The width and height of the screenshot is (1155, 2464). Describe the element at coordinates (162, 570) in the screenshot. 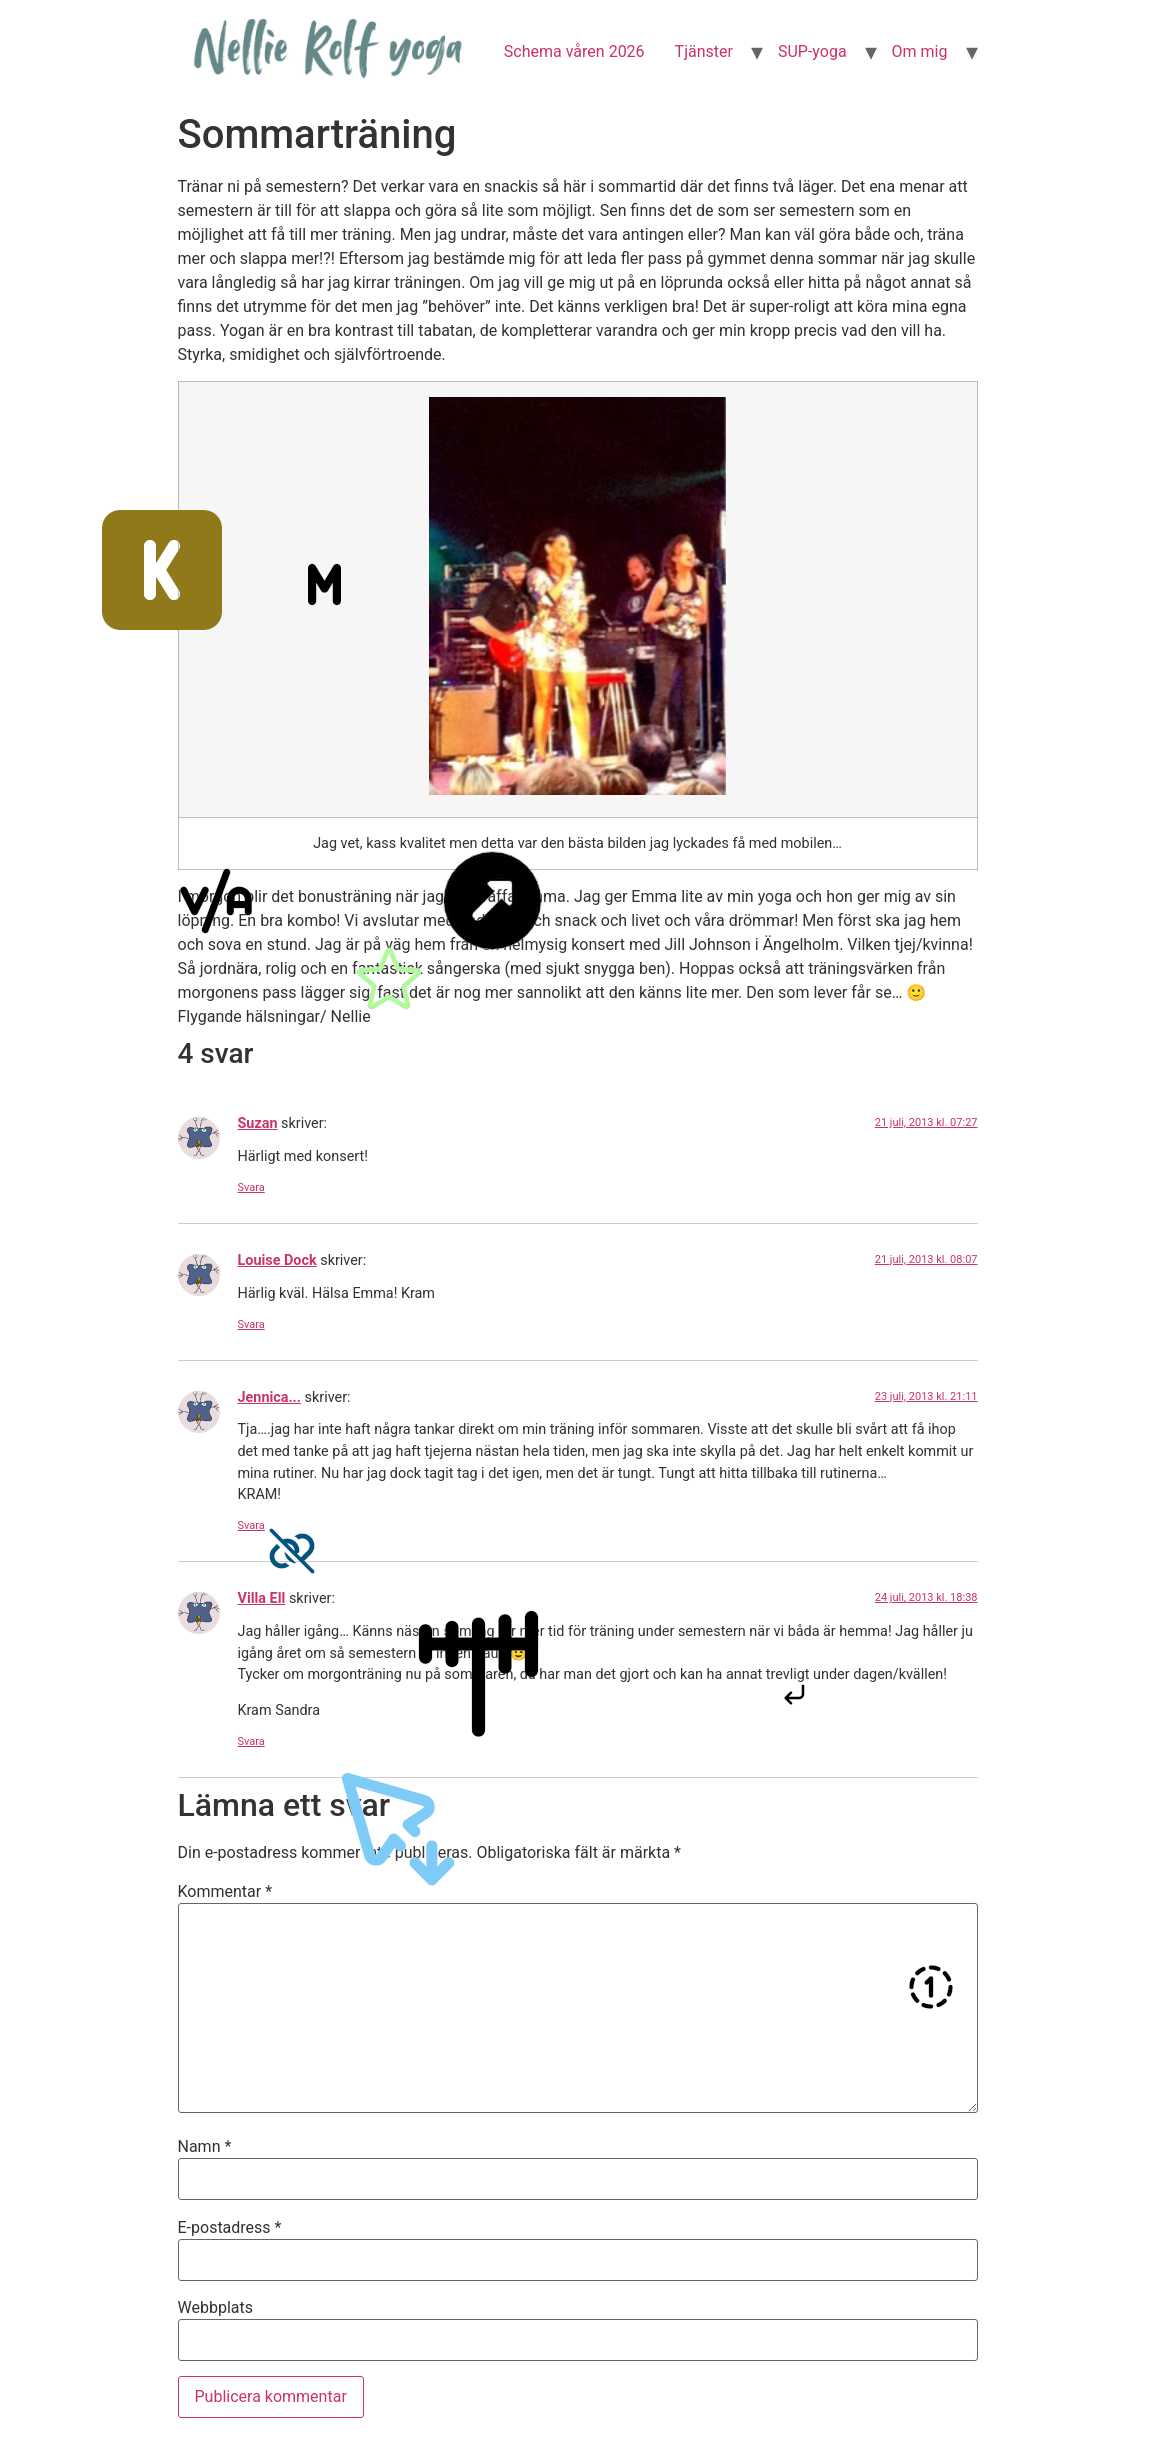

I see `keyboard shortcut indicator for the letter K` at that location.